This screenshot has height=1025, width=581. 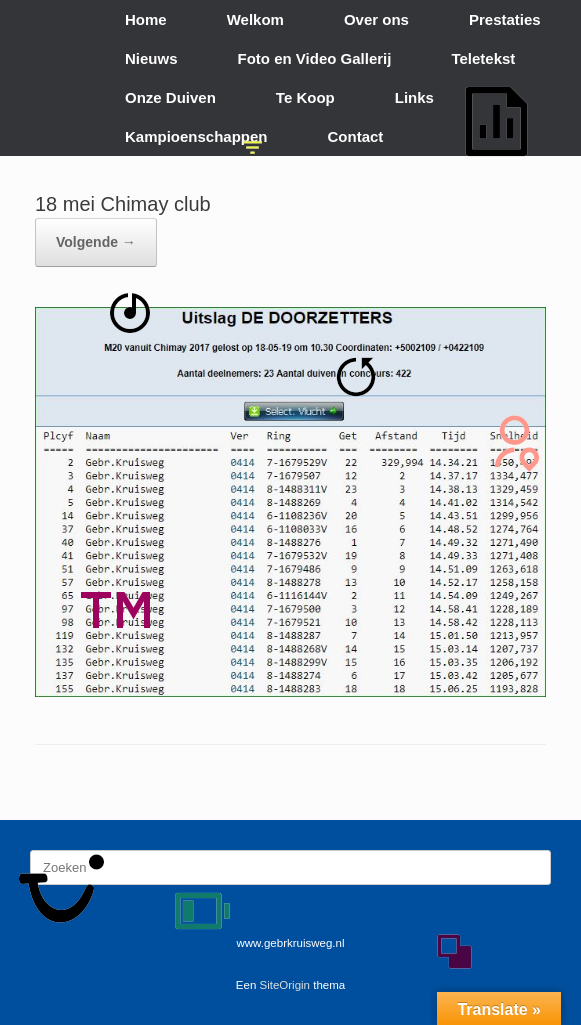 What do you see at coordinates (454, 951) in the screenshot?
I see `bring selected object forward one layer` at bounding box center [454, 951].